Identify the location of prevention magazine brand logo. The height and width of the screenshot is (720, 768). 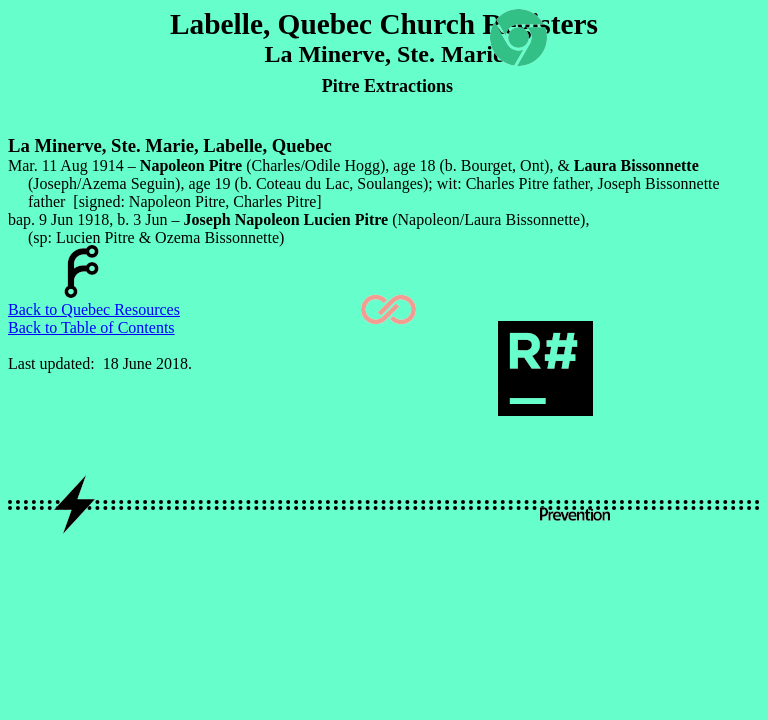
(575, 514).